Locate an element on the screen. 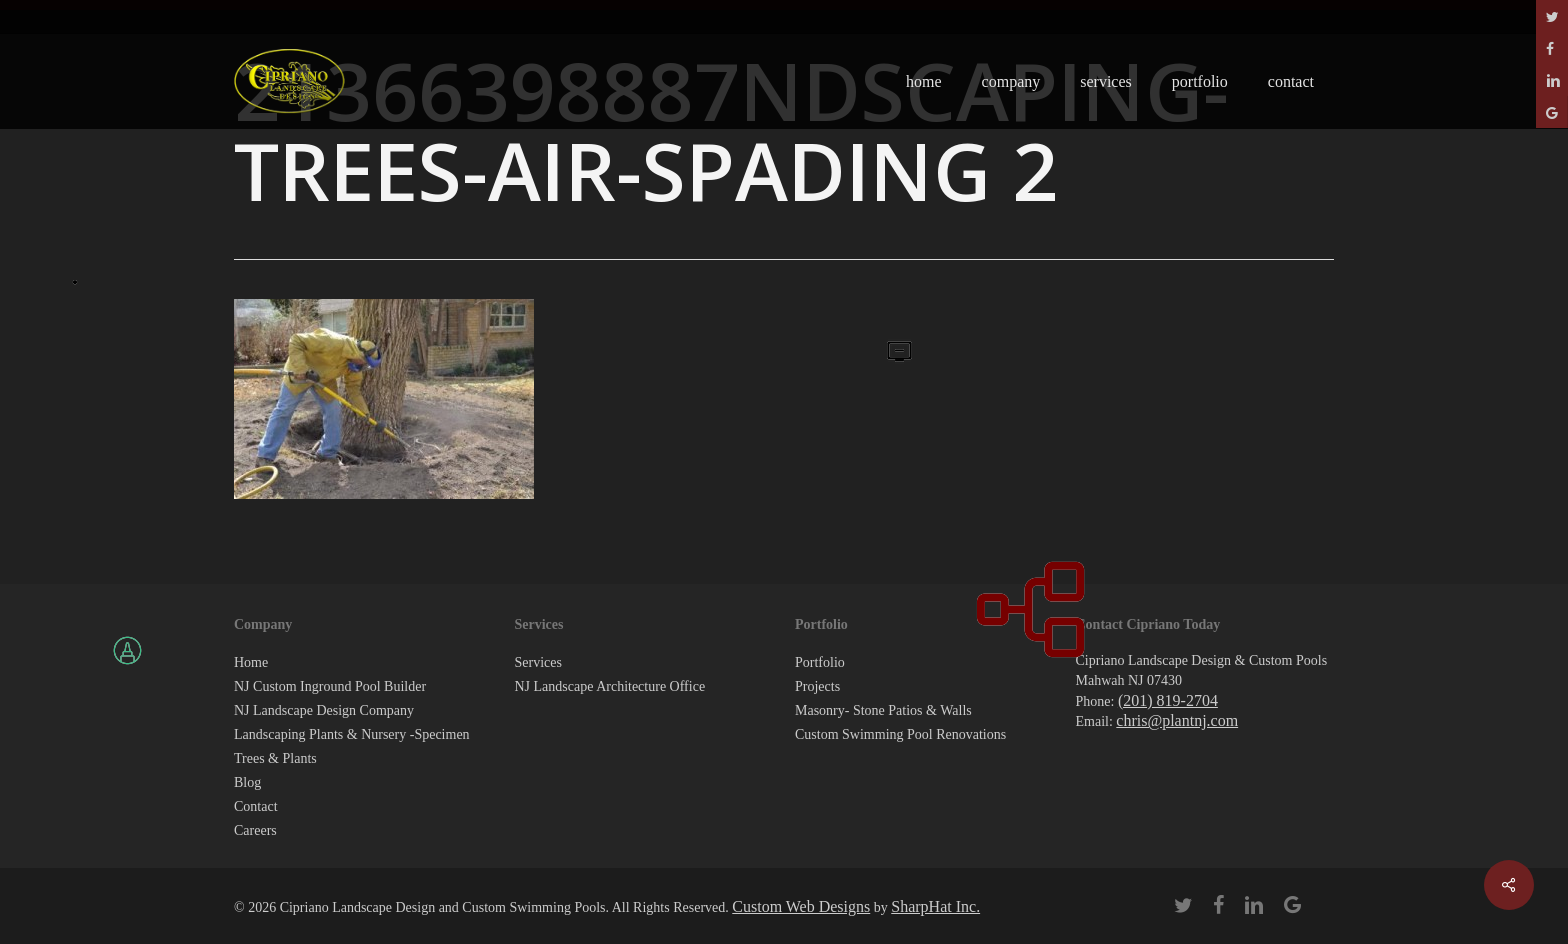 This screenshot has width=1568, height=944. remove video from watch queue is located at coordinates (899, 351).